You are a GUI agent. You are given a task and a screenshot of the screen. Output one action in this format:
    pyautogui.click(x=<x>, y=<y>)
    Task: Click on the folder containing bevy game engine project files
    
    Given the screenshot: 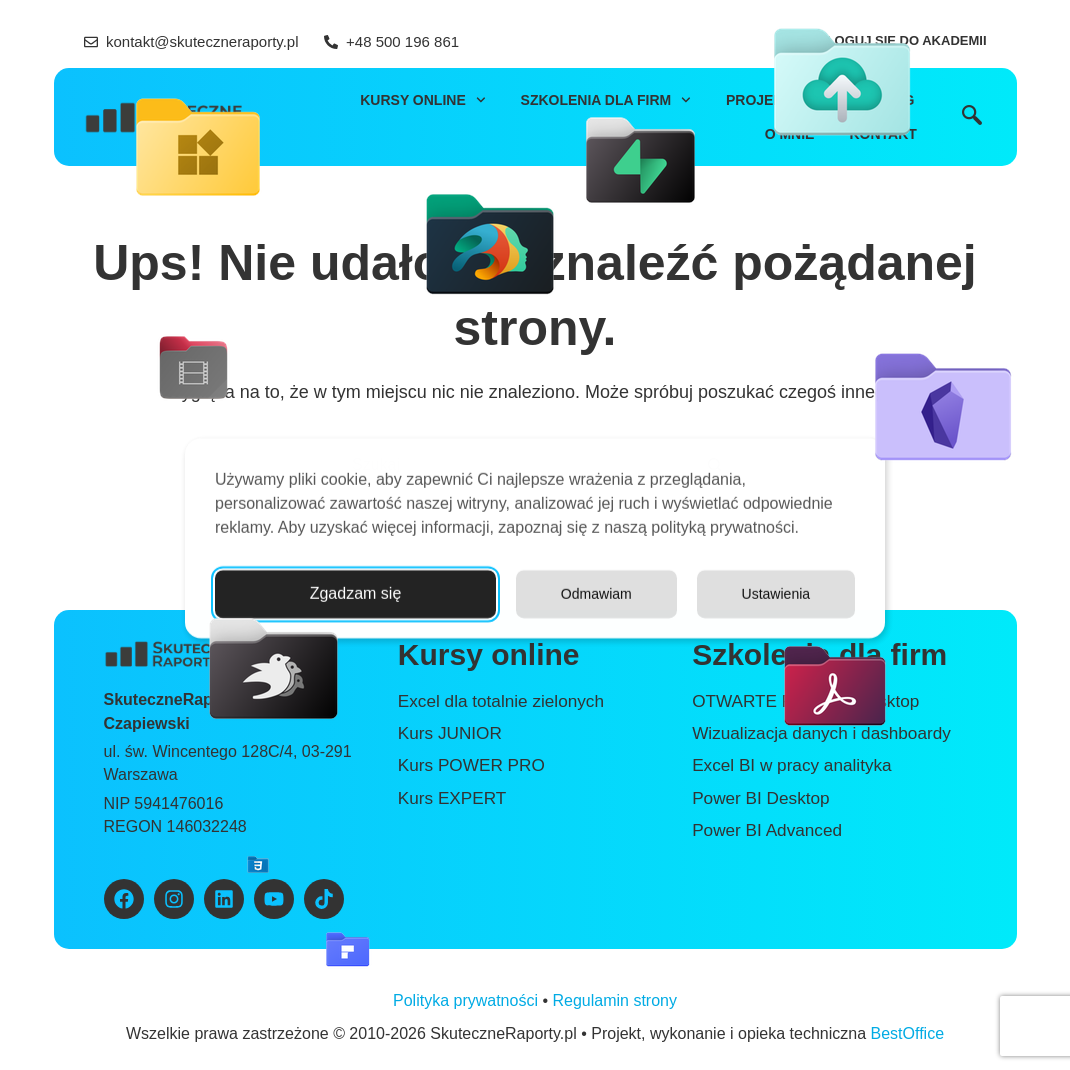 What is the action you would take?
    pyautogui.click(x=273, y=672)
    